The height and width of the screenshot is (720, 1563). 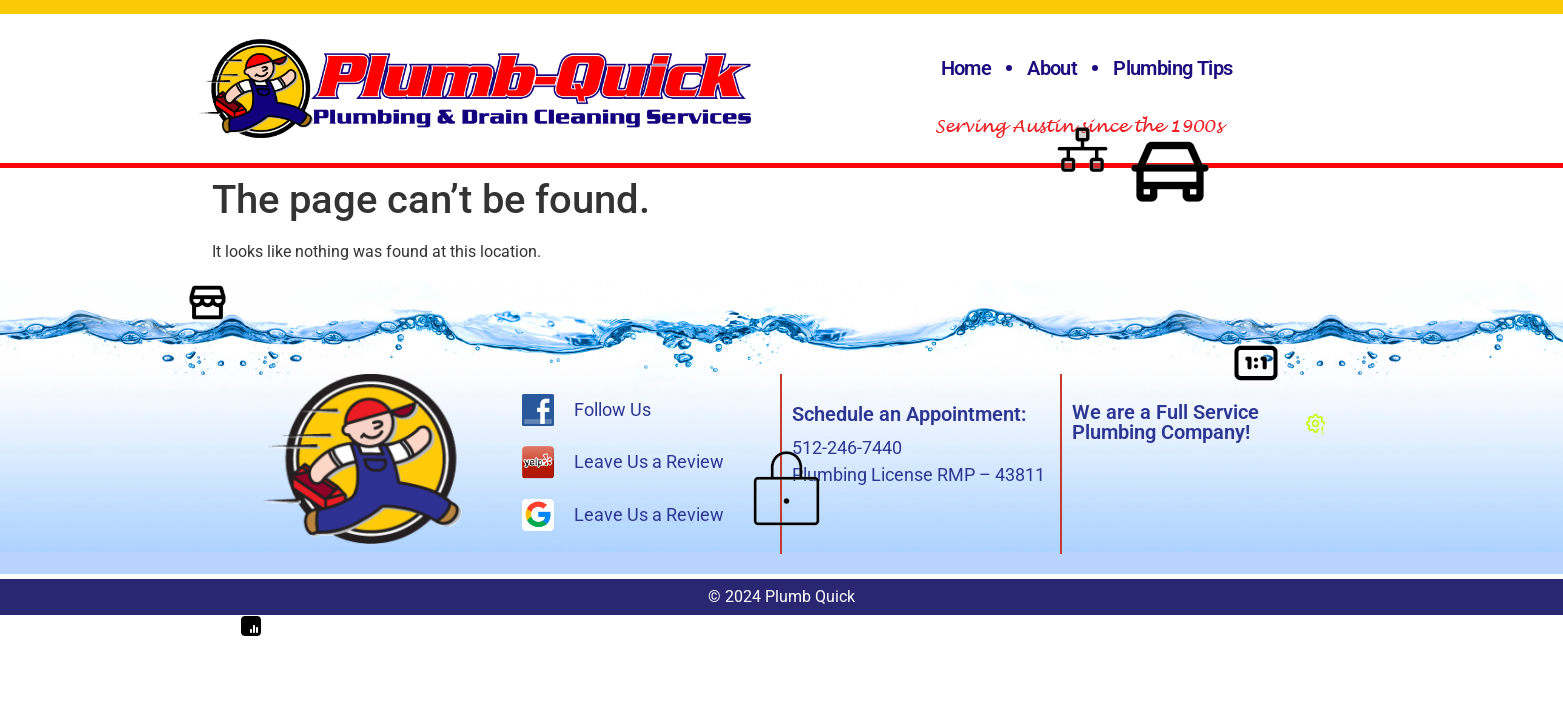 What do you see at coordinates (207, 302) in the screenshot?
I see `access the online store or marketplace` at bounding box center [207, 302].